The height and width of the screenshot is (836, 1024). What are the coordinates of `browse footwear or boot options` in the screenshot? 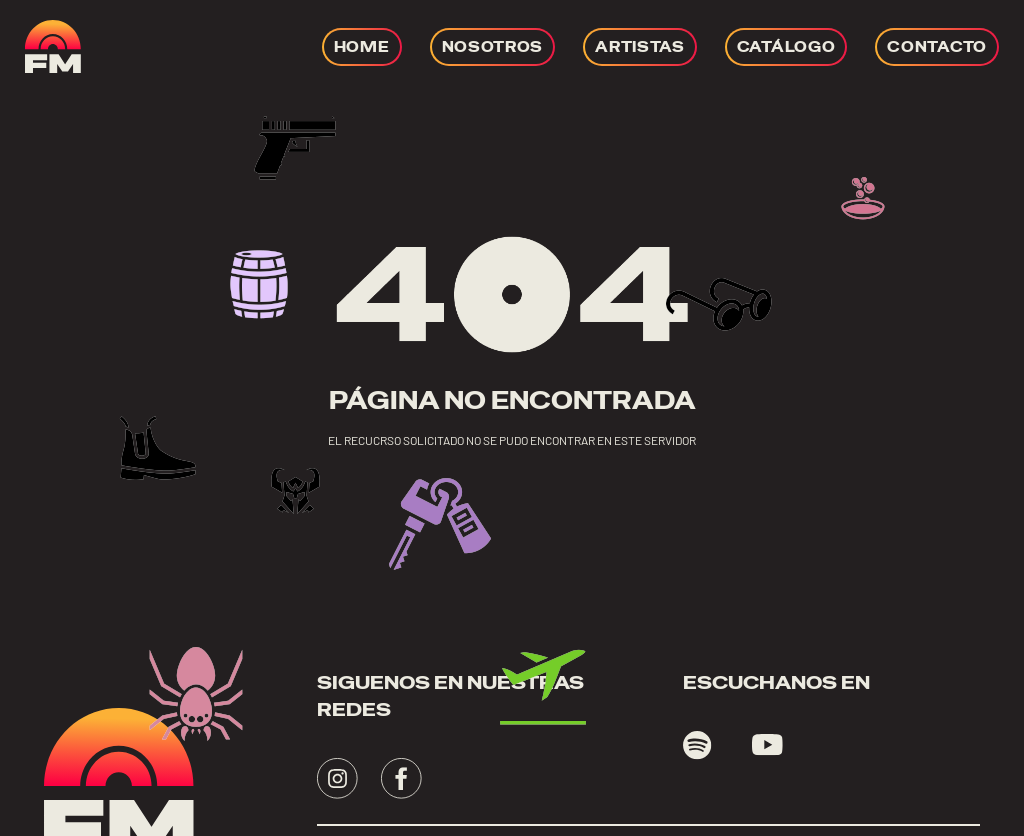 It's located at (157, 444).